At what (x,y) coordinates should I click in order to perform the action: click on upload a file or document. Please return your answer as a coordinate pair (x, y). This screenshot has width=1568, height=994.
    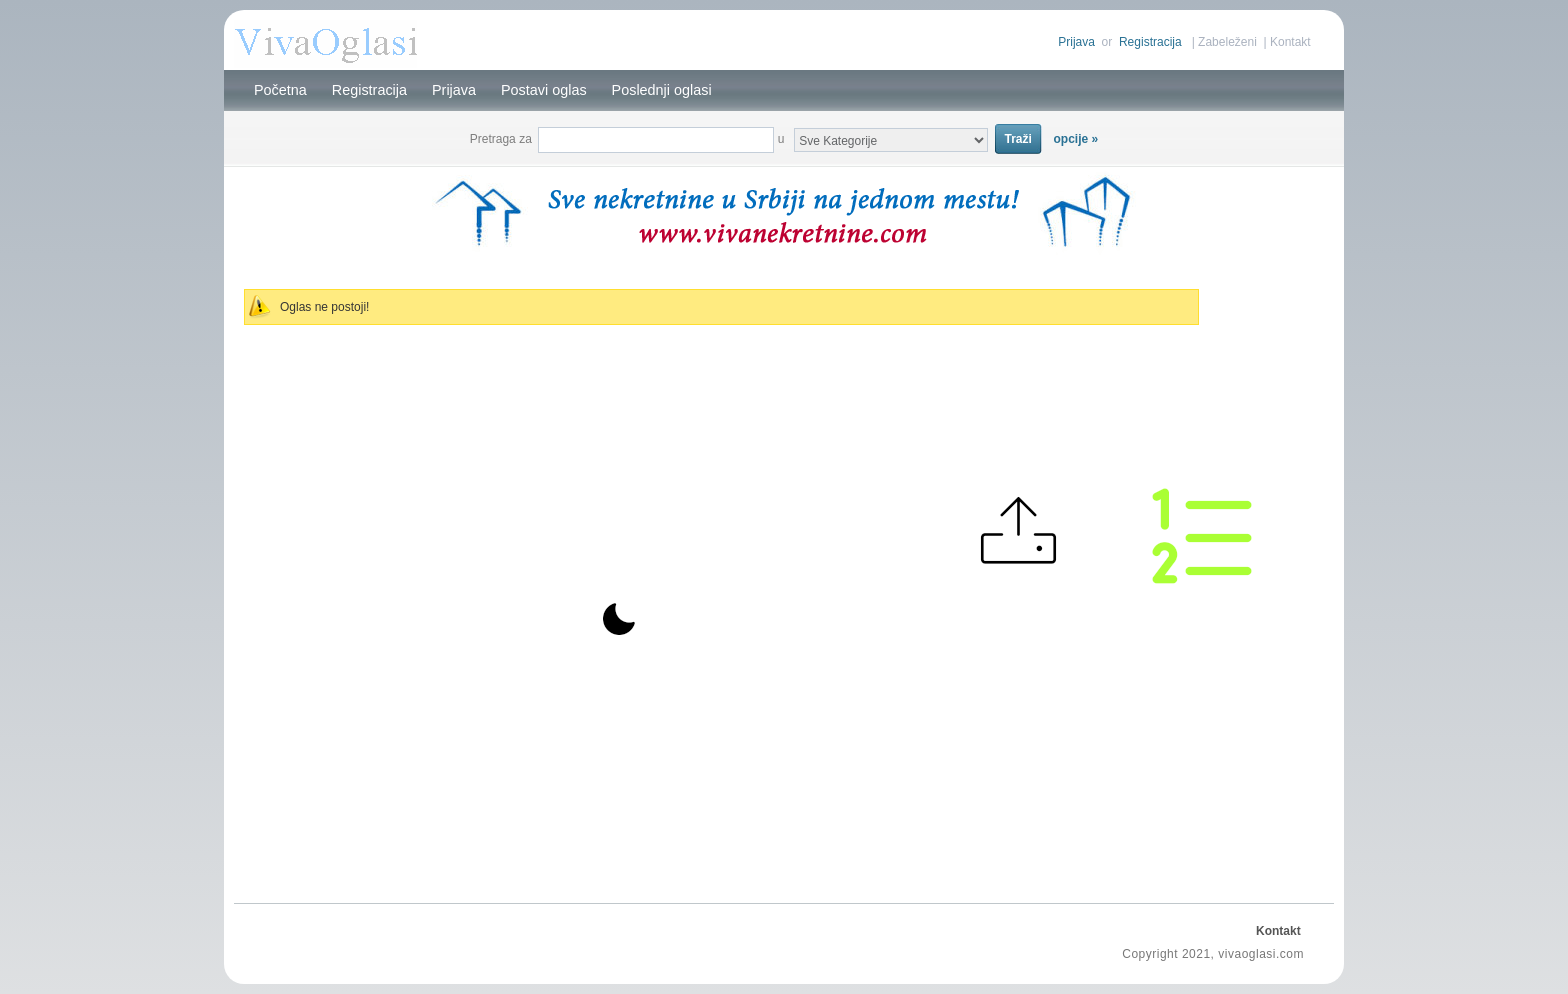
    Looking at the image, I should click on (1018, 534).